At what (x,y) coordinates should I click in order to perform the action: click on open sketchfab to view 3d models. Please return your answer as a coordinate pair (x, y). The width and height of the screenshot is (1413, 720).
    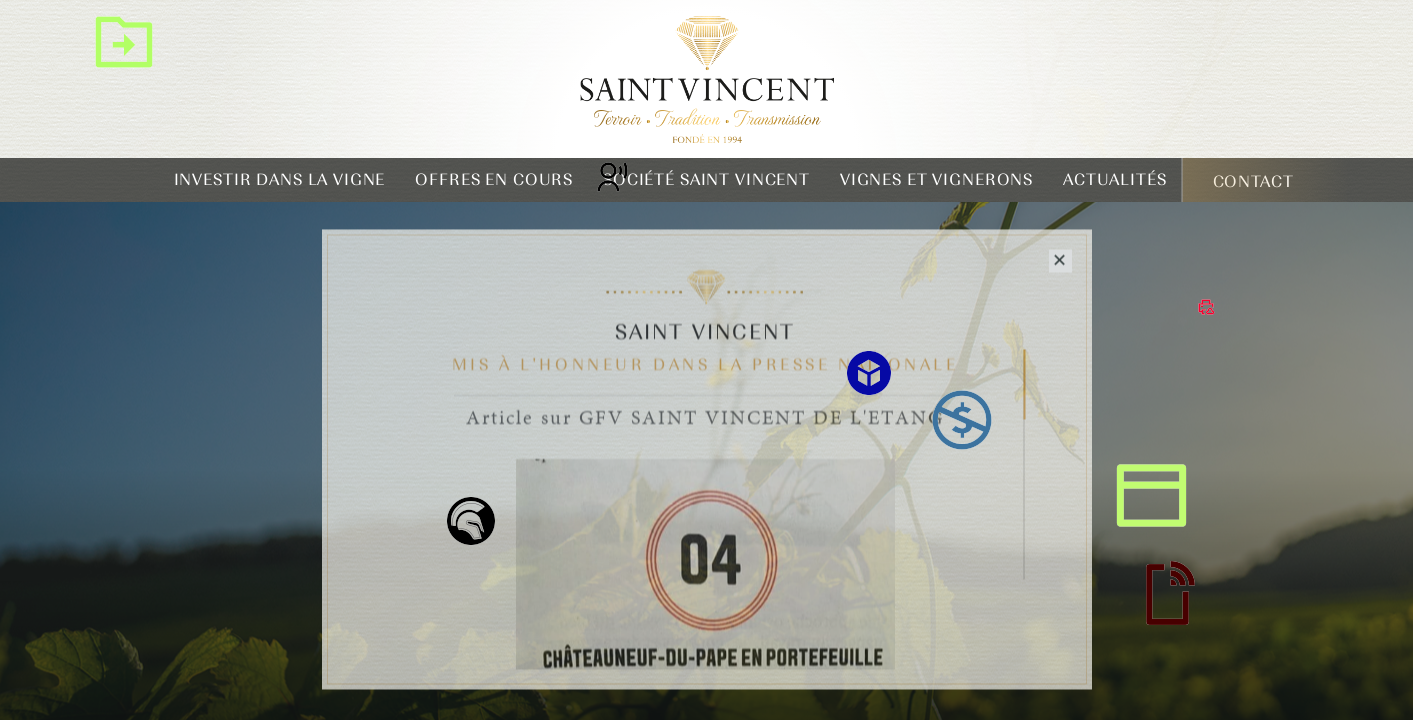
    Looking at the image, I should click on (869, 373).